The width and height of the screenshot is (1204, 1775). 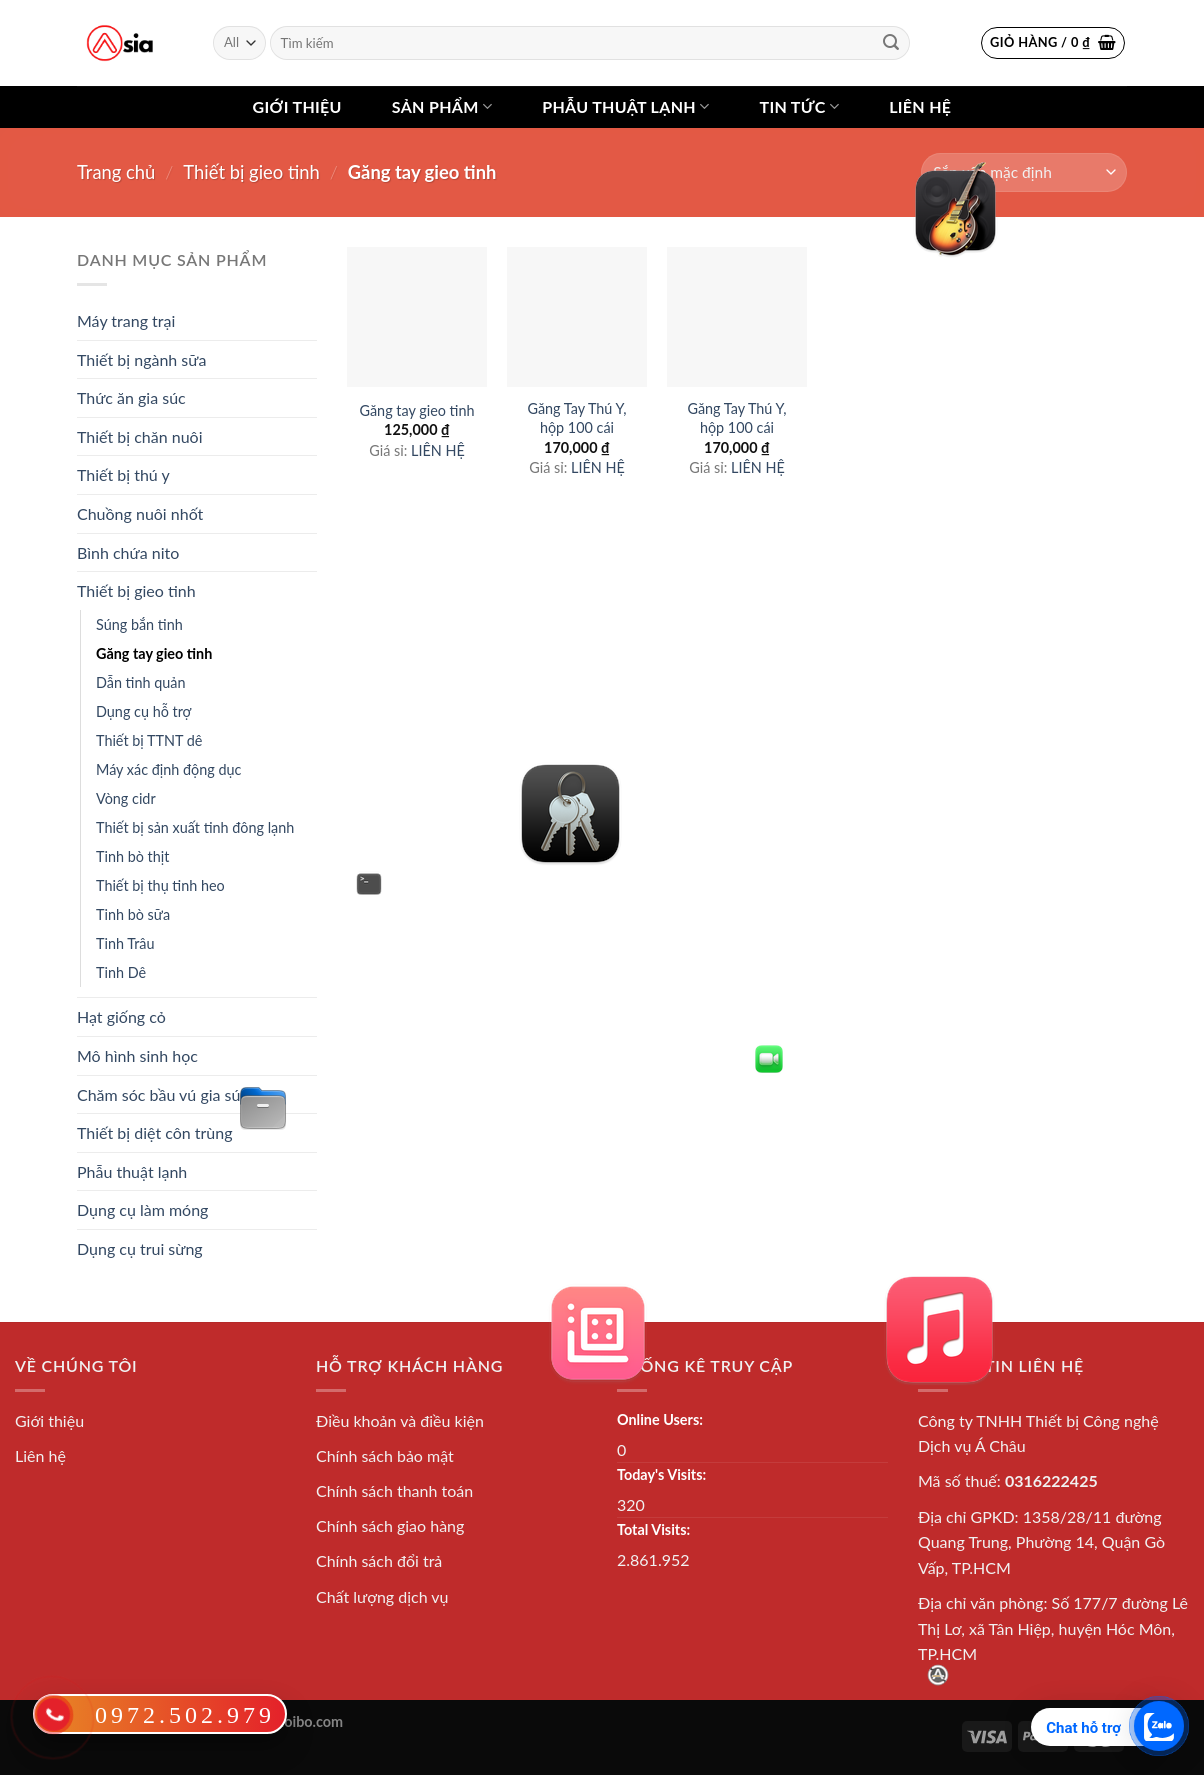 What do you see at coordinates (955, 210) in the screenshot?
I see `open GarageBand to create or edit music` at bounding box center [955, 210].